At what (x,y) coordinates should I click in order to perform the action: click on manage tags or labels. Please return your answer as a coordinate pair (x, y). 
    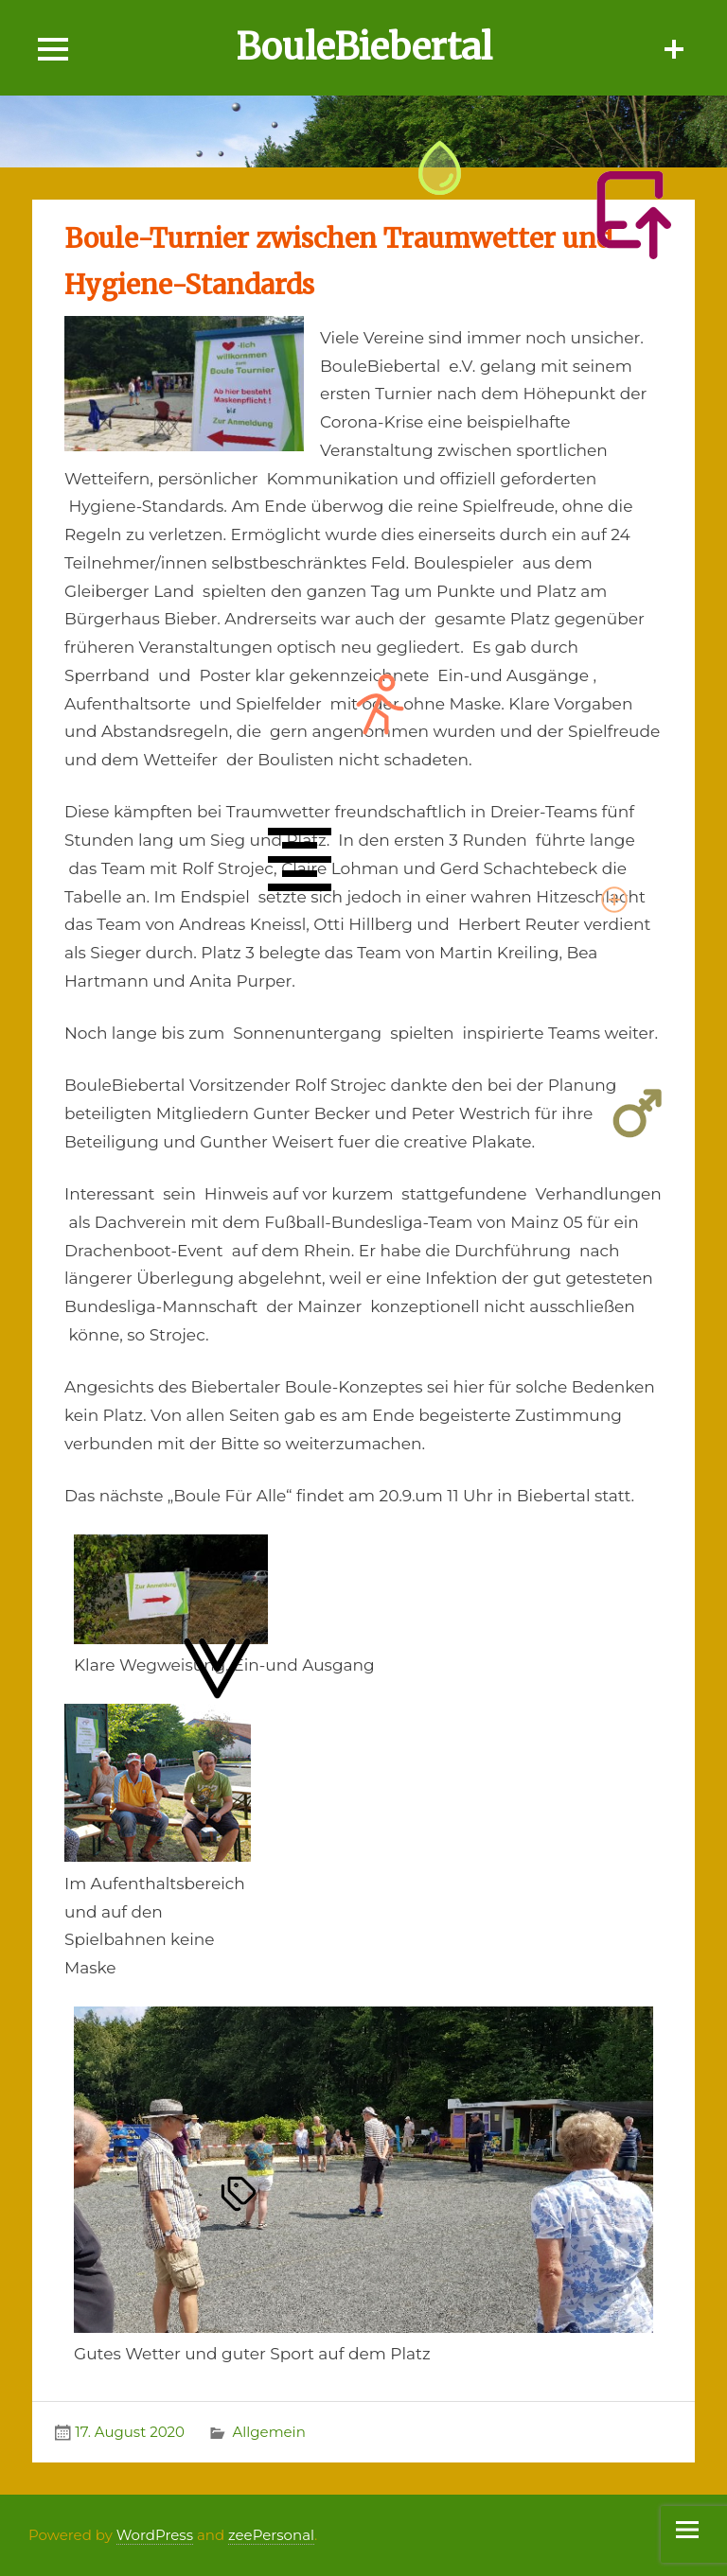
    Looking at the image, I should click on (239, 2194).